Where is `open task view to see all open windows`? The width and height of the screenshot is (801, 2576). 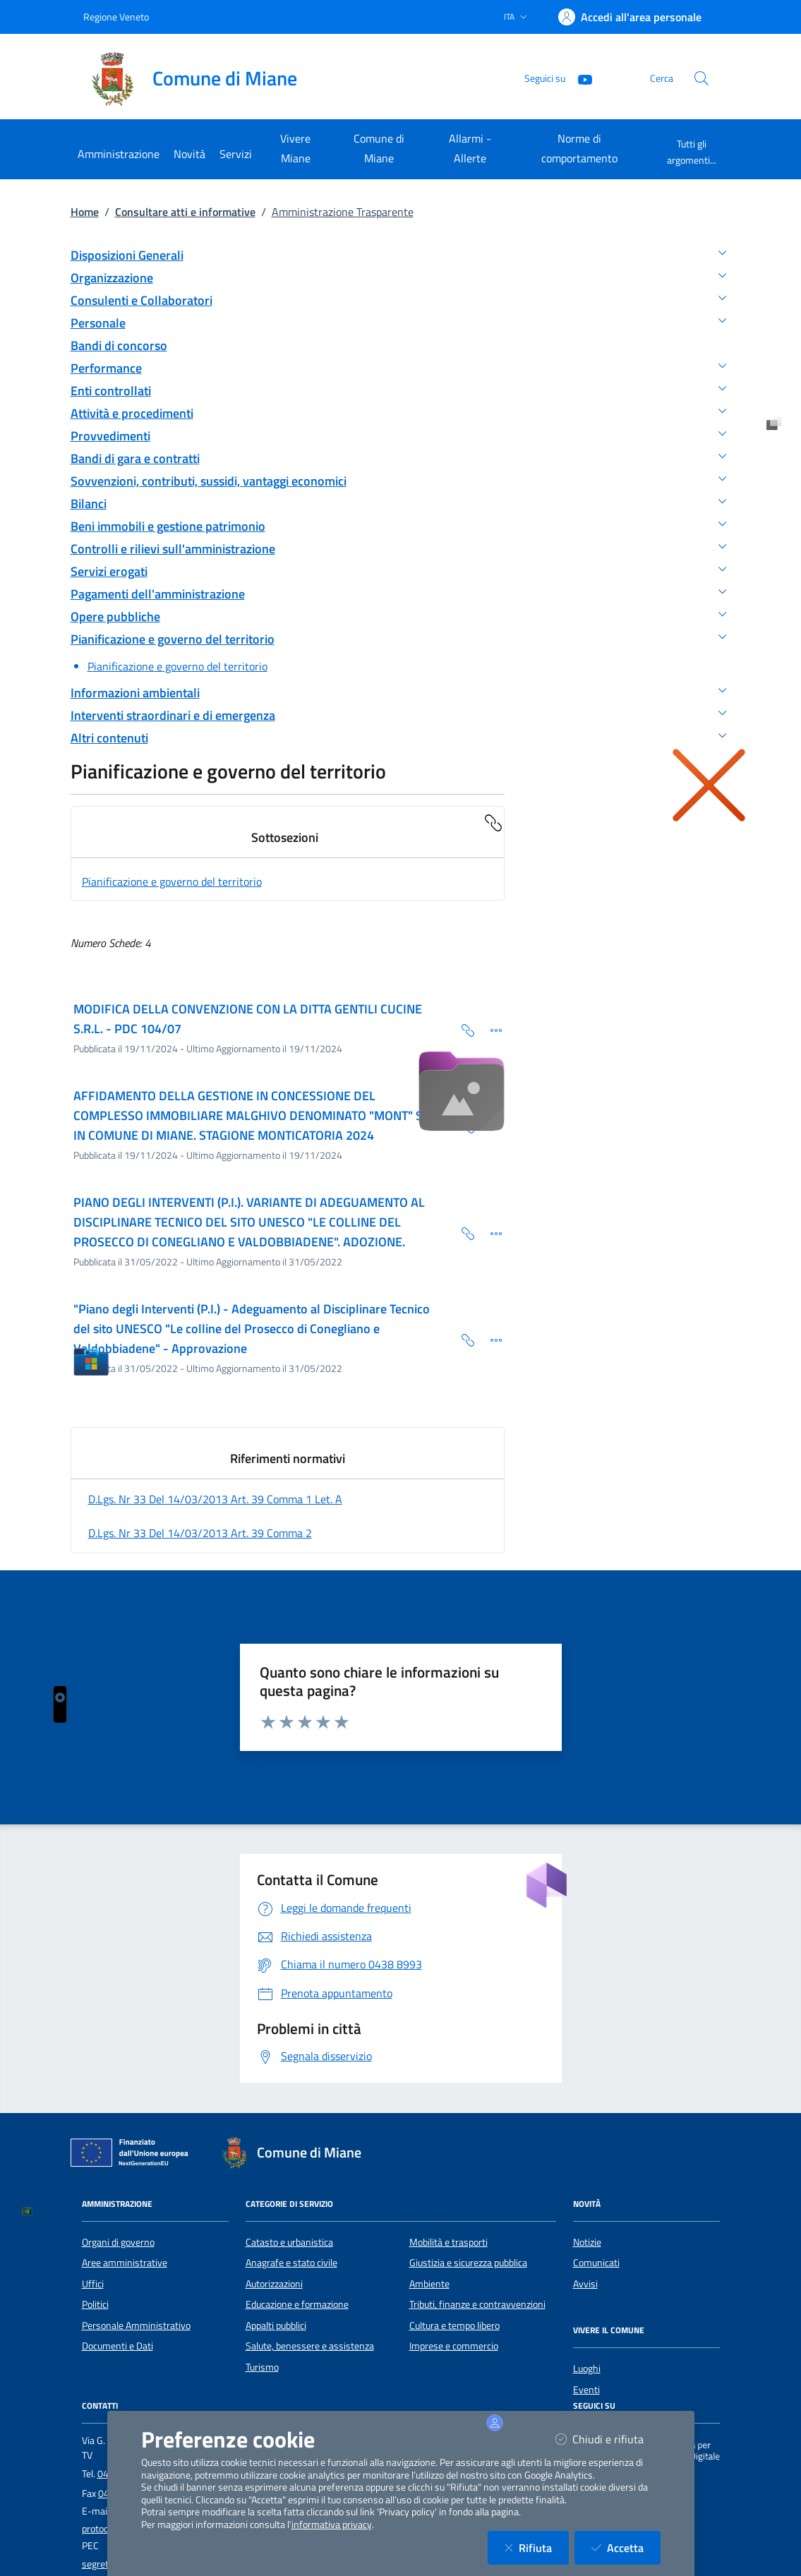
open task view to see all open windows is located at coordinates (773, 423).